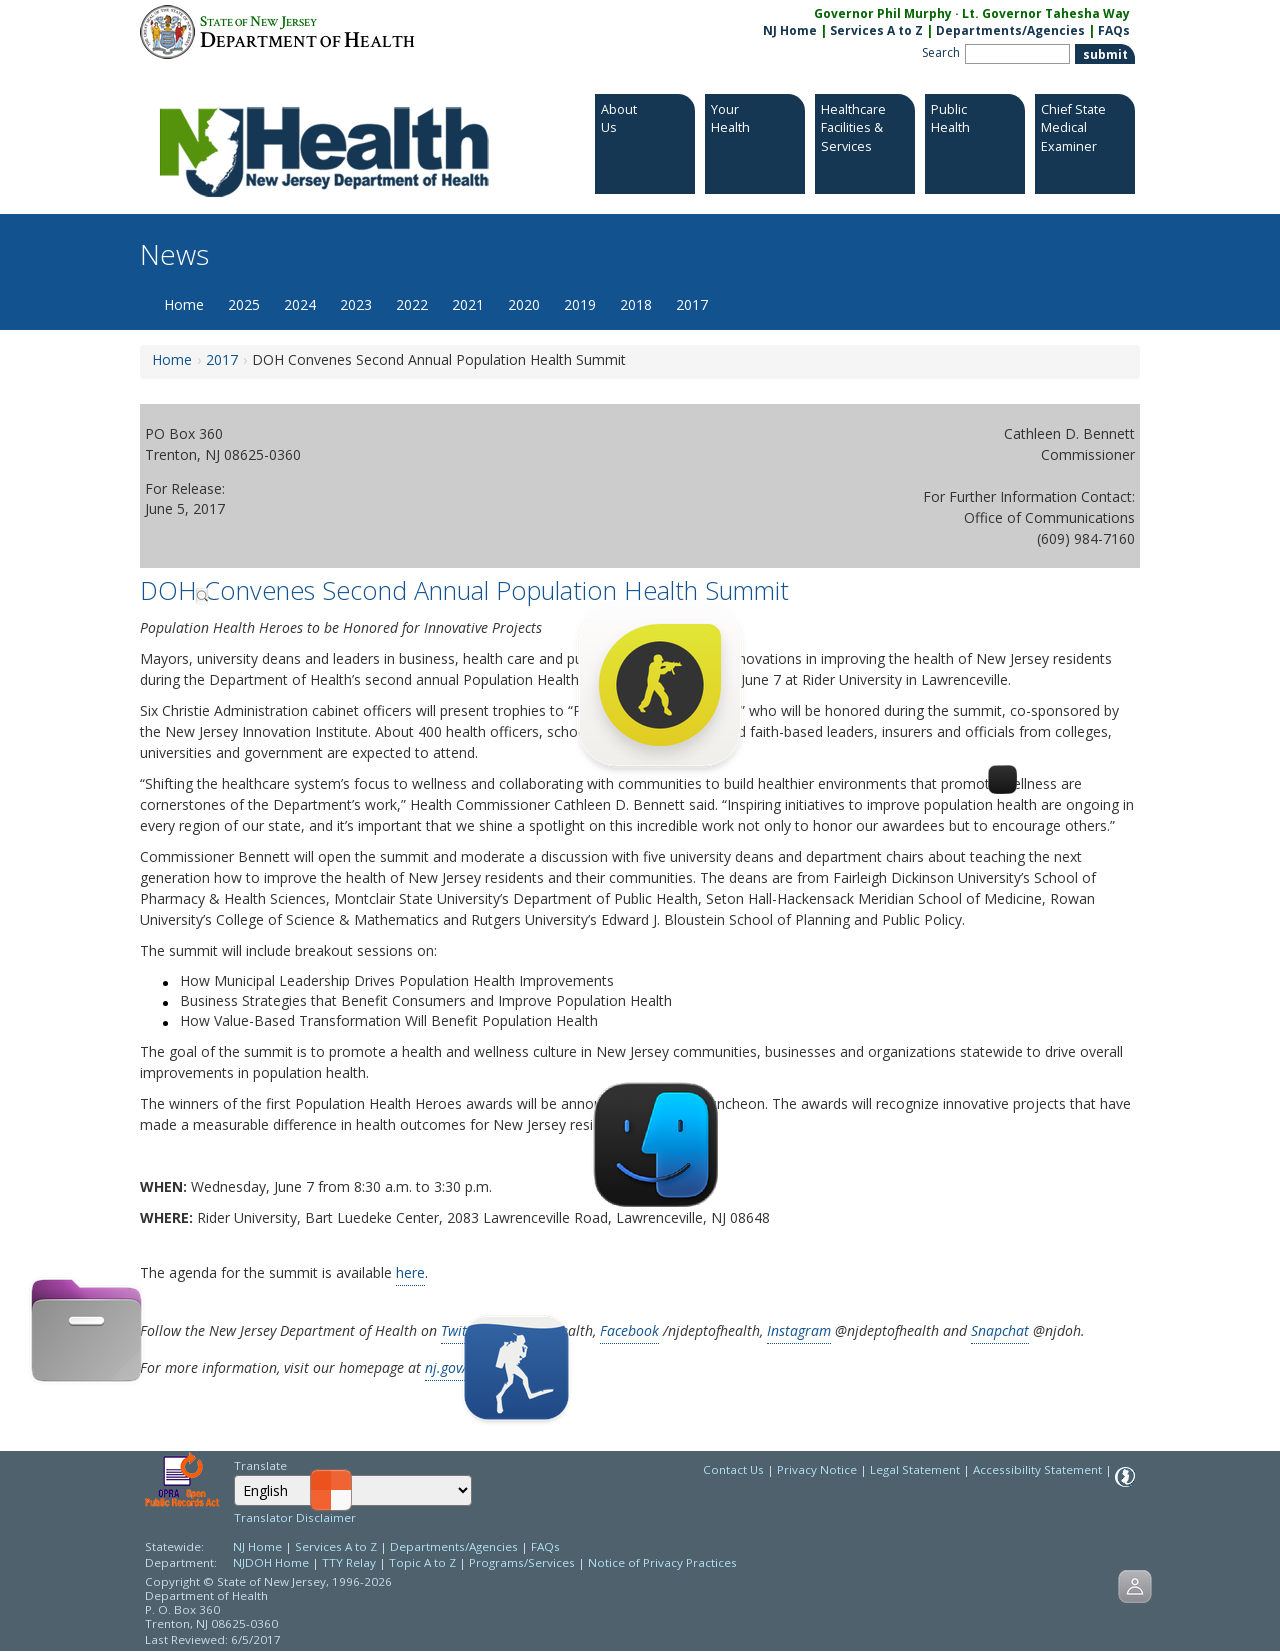 Image resolution: width=1280 pixels, height=1652 pixels. Describe the element at coordinates (86, 1330) in the screenshot. I see `open the file manager application` at that location.